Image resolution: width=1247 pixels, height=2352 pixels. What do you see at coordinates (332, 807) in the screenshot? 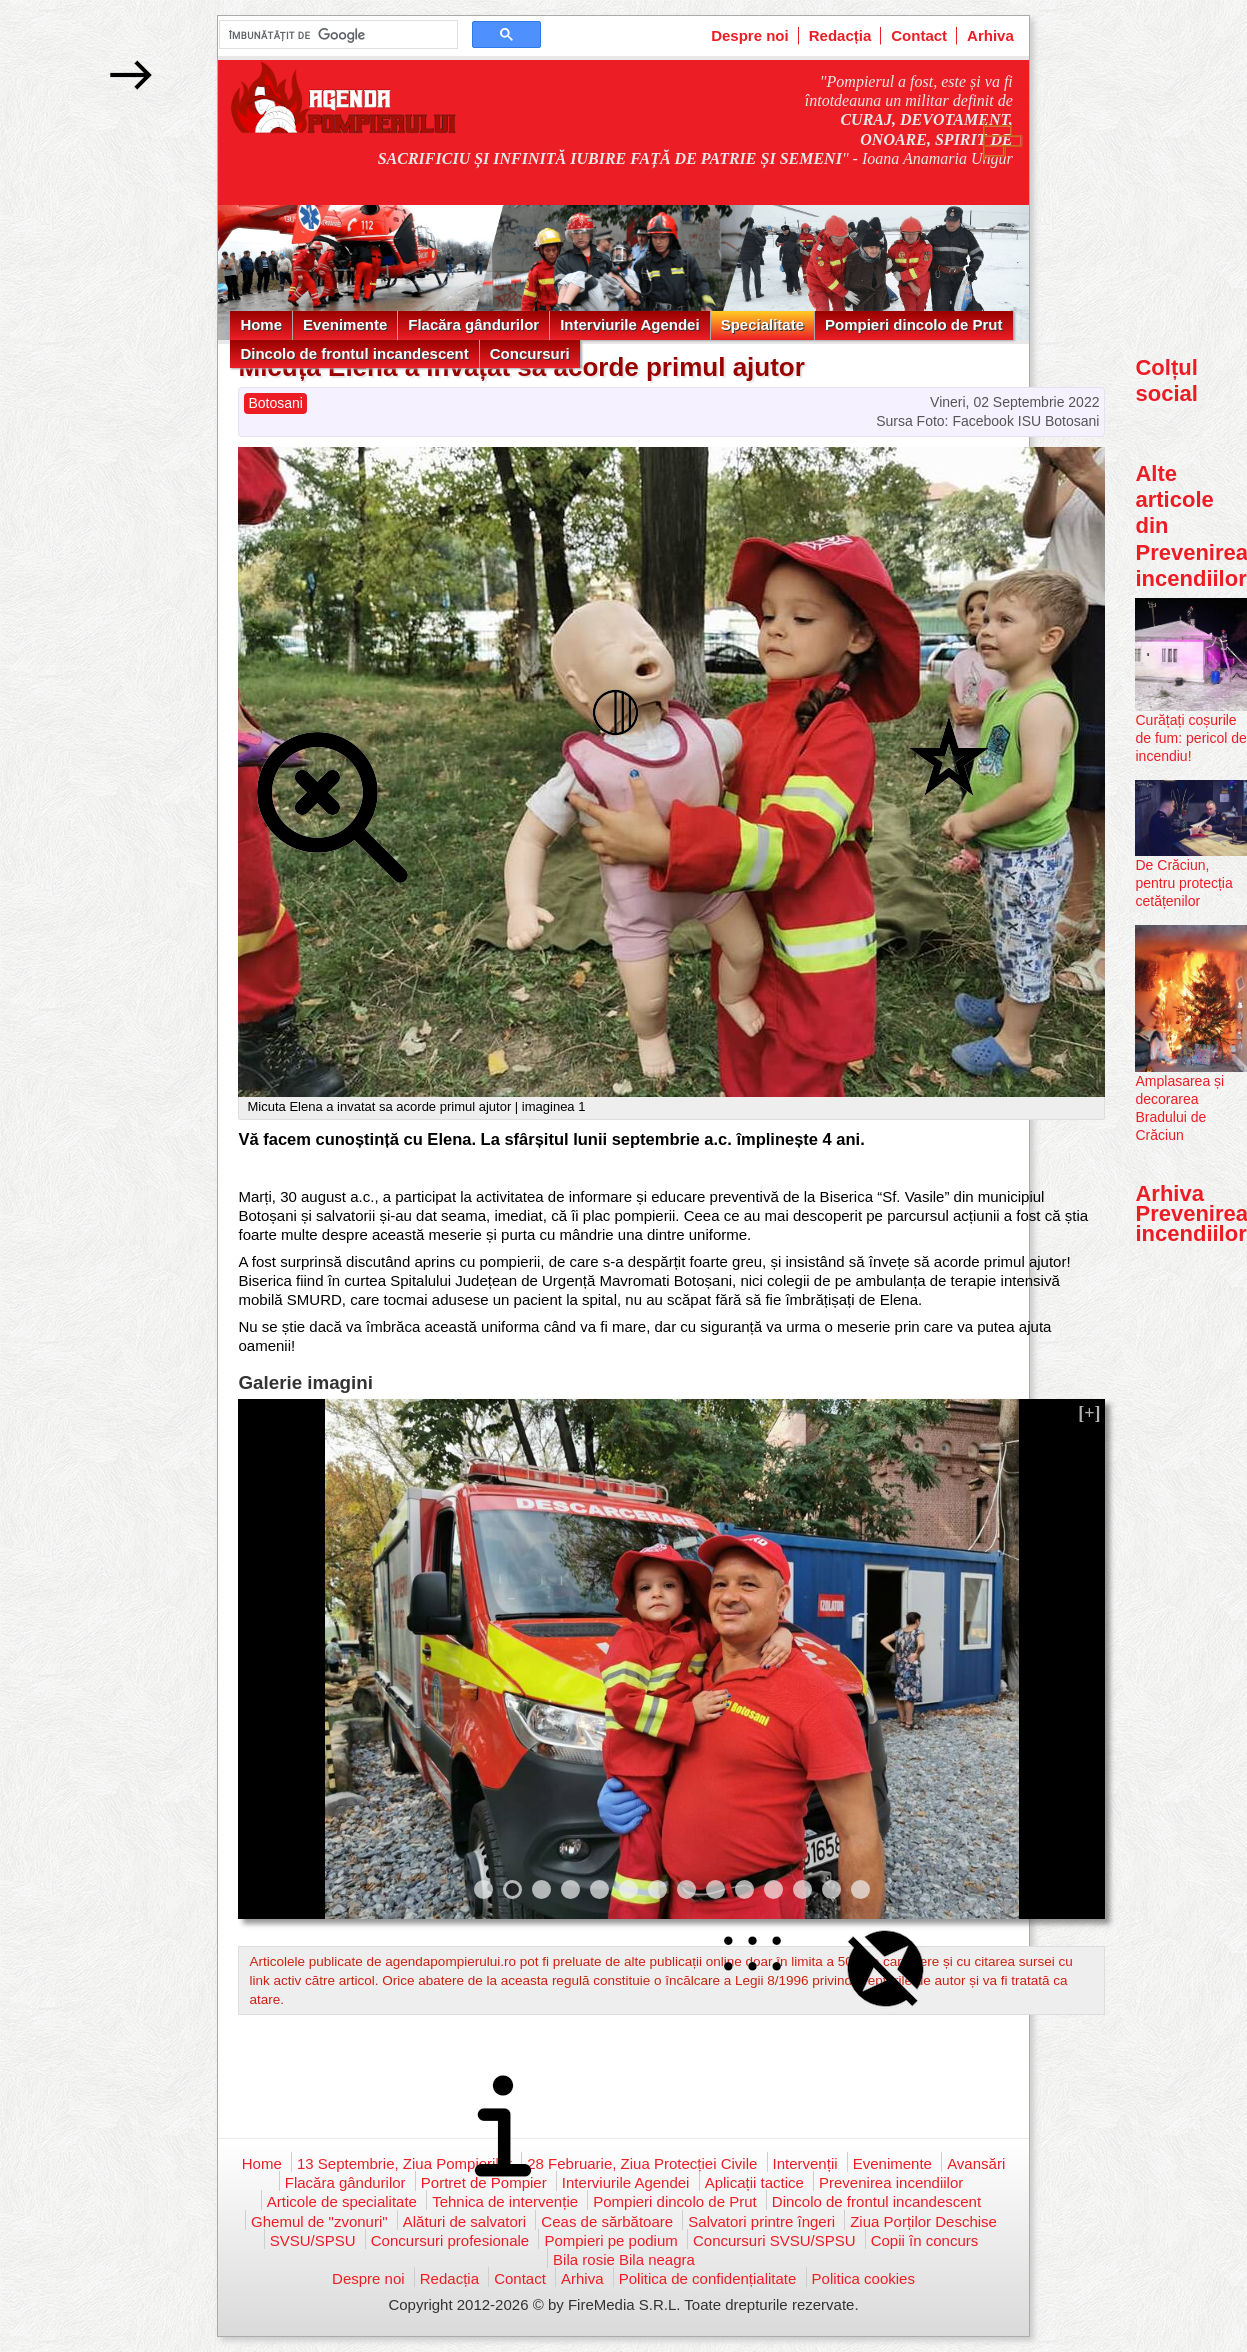
I see `cancel or exit search mode` at bounding box center [332, 807].